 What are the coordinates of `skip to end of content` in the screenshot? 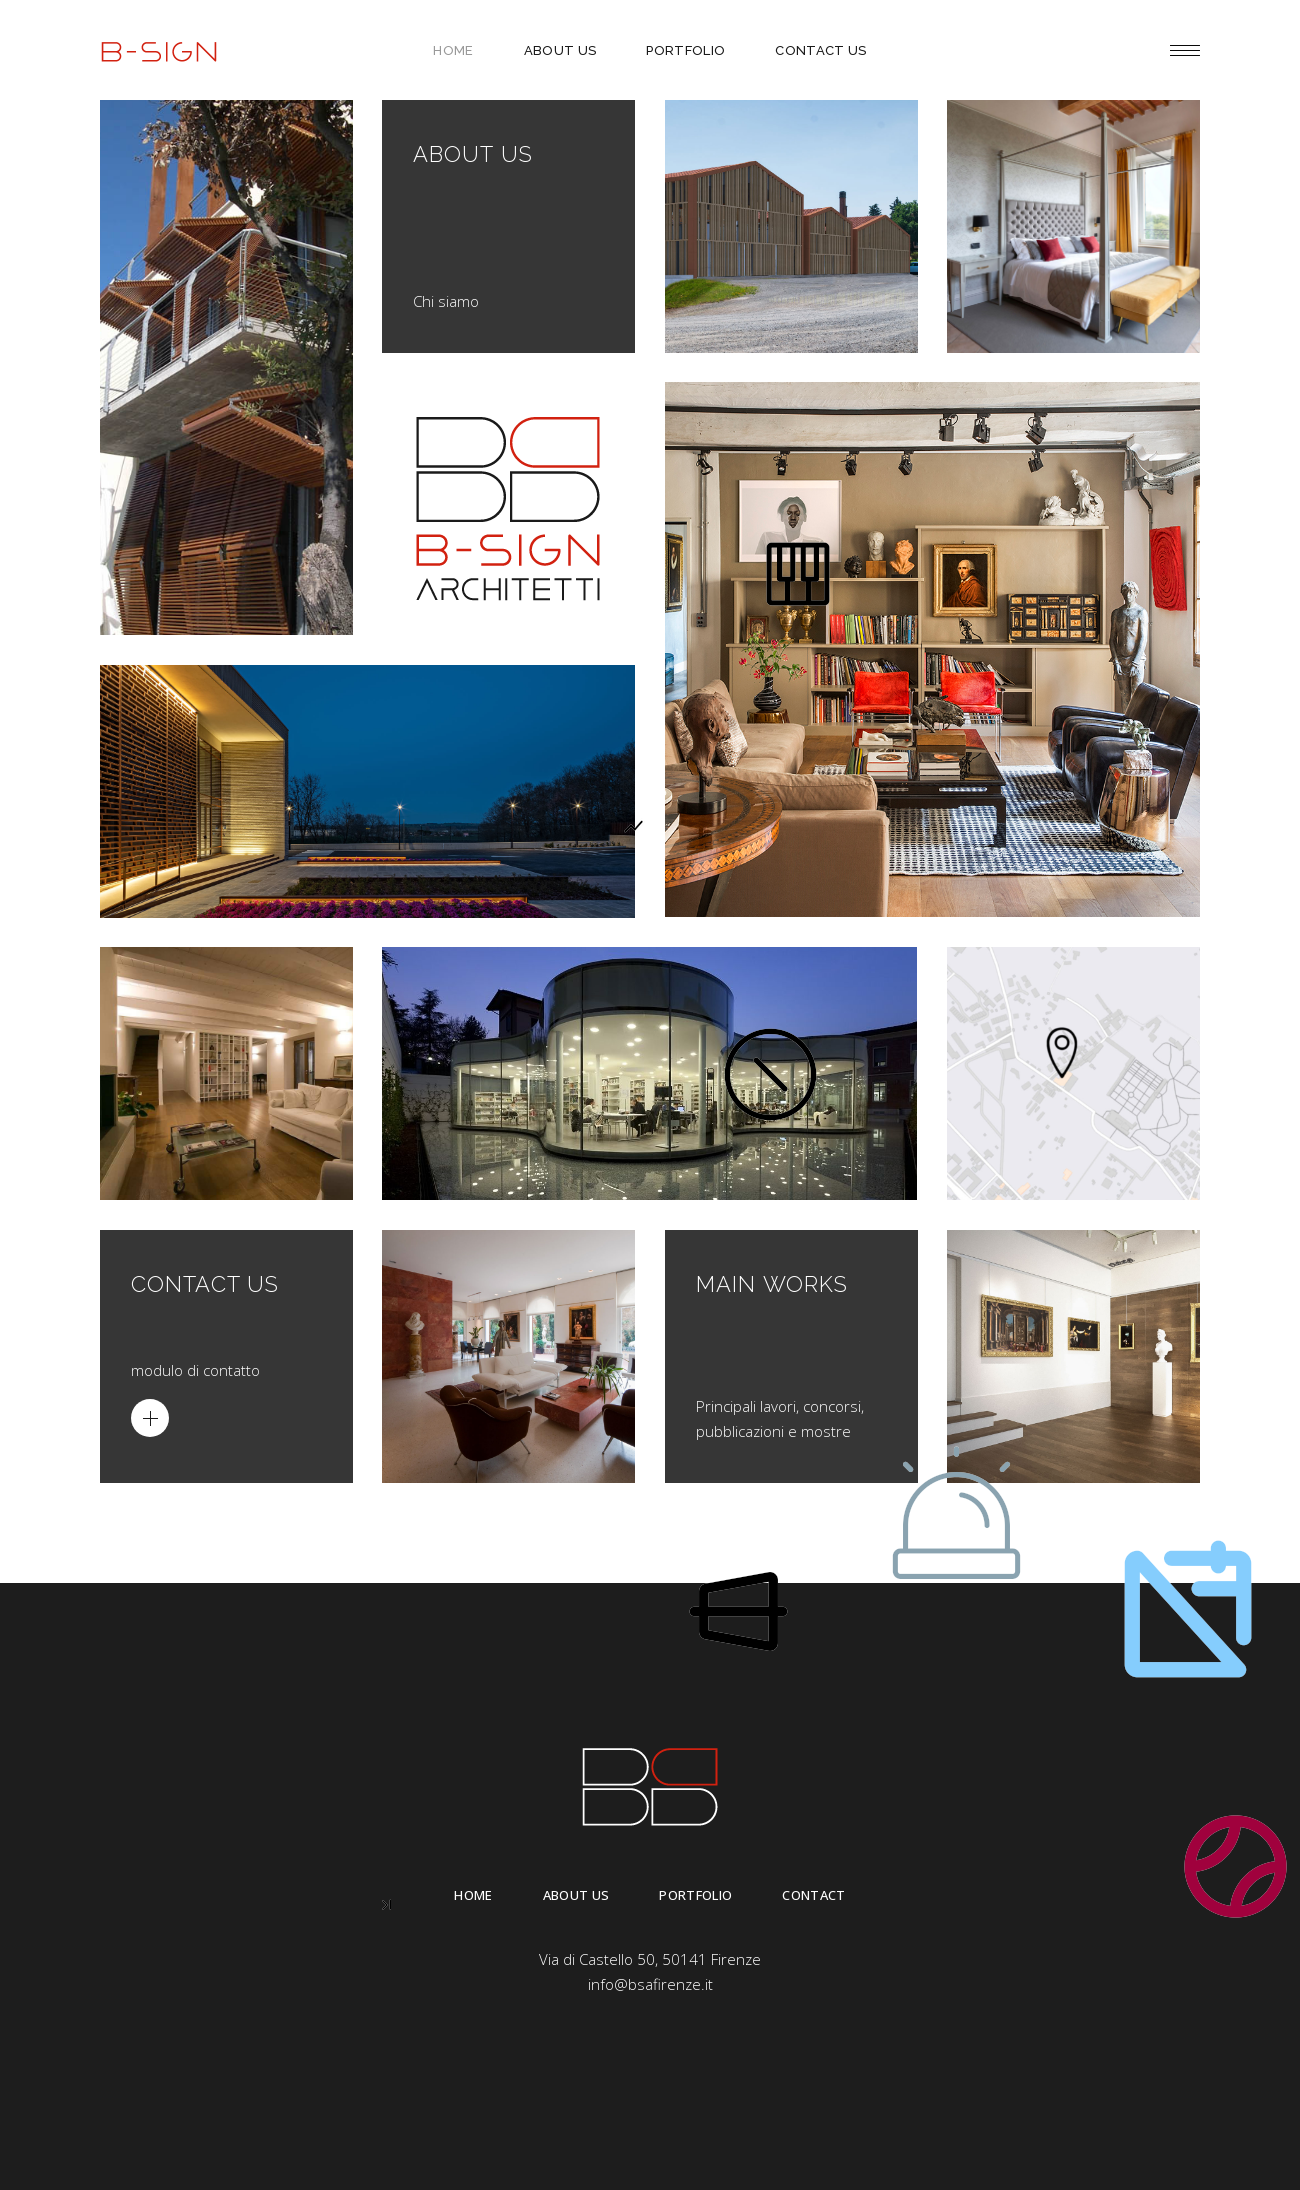 It's located at (387, 1905).